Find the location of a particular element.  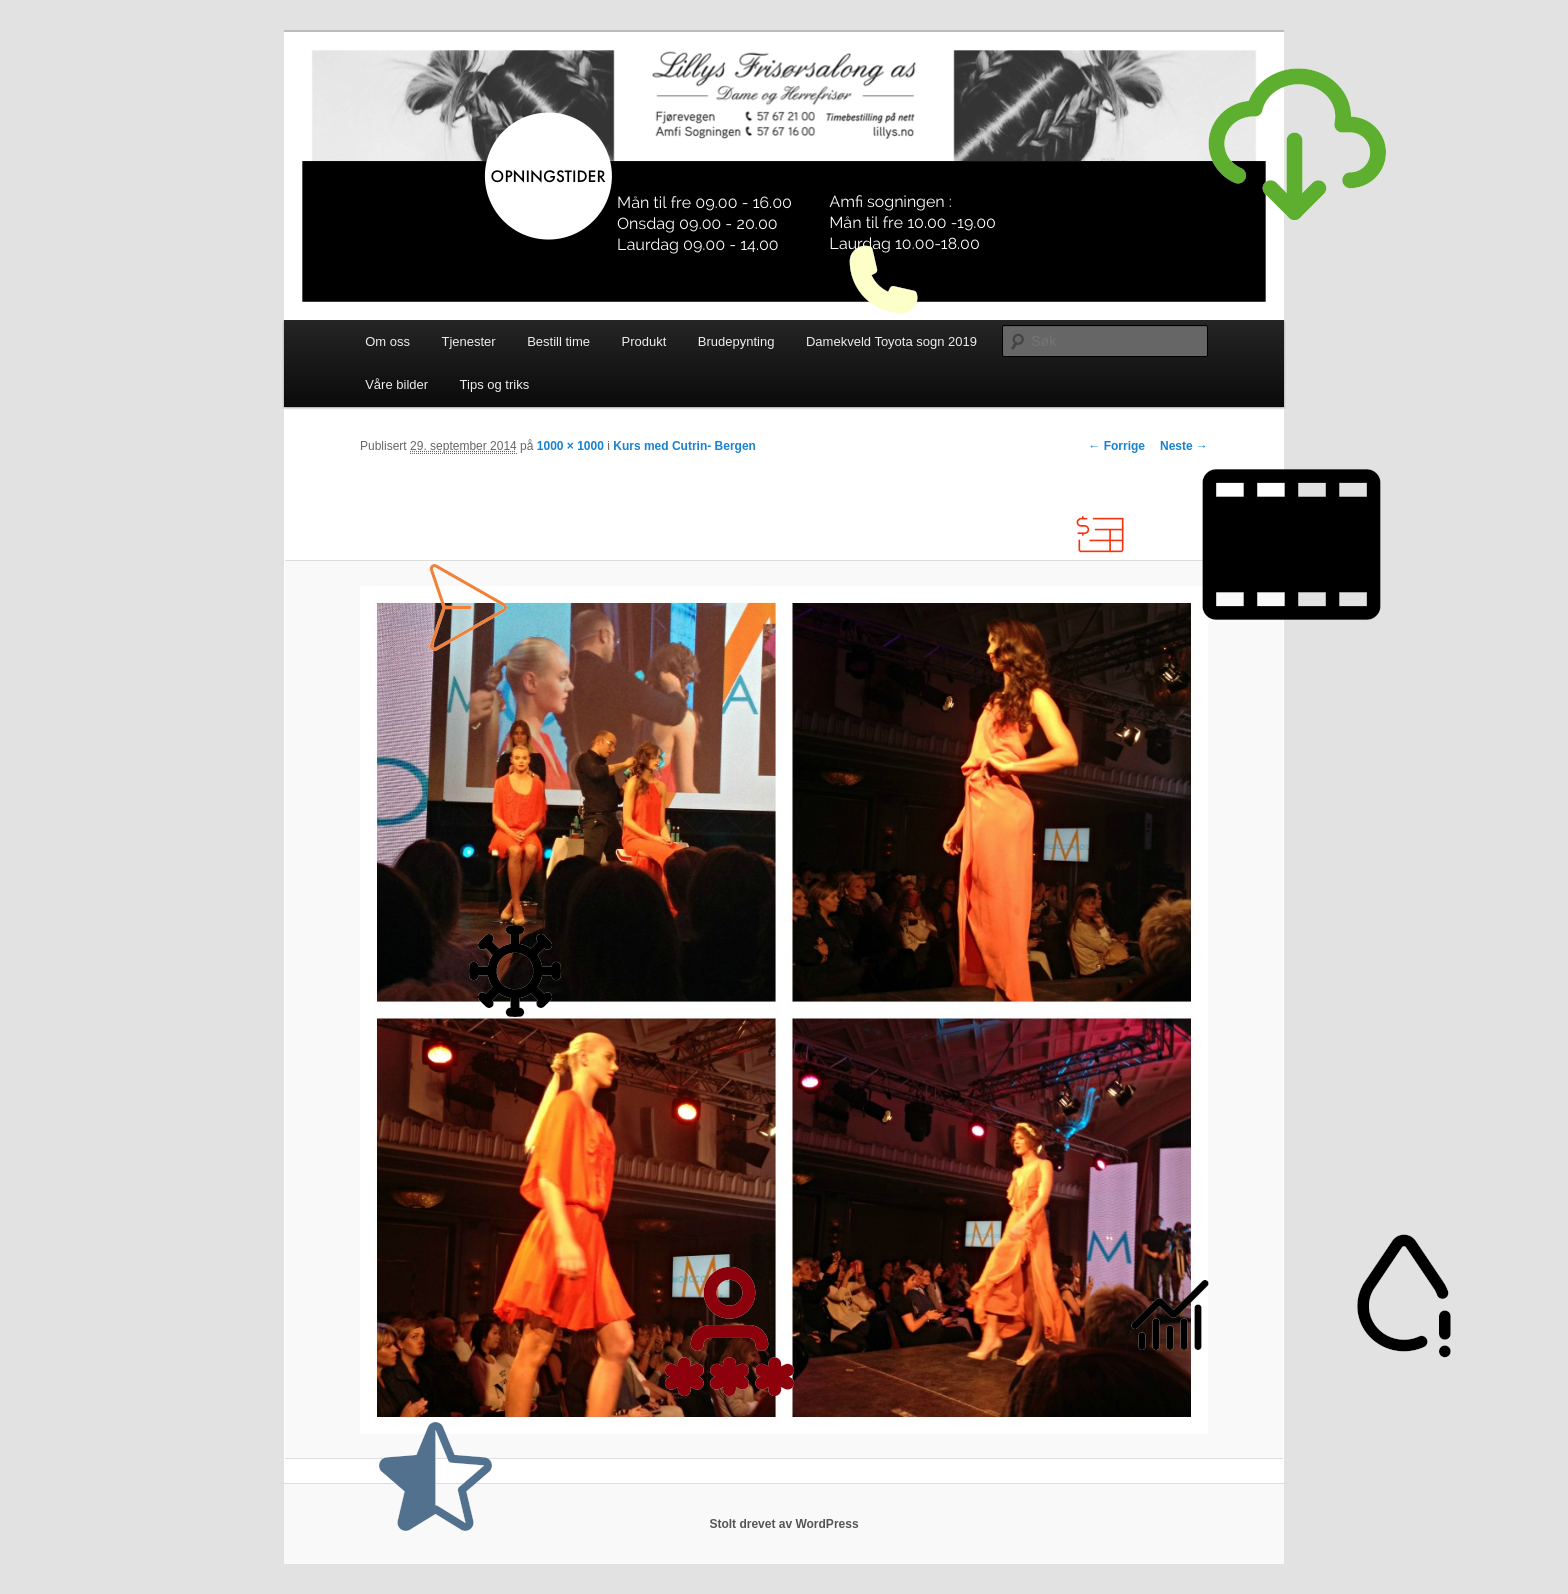

download file from cloud storage is located at coordinates (1294, 132).